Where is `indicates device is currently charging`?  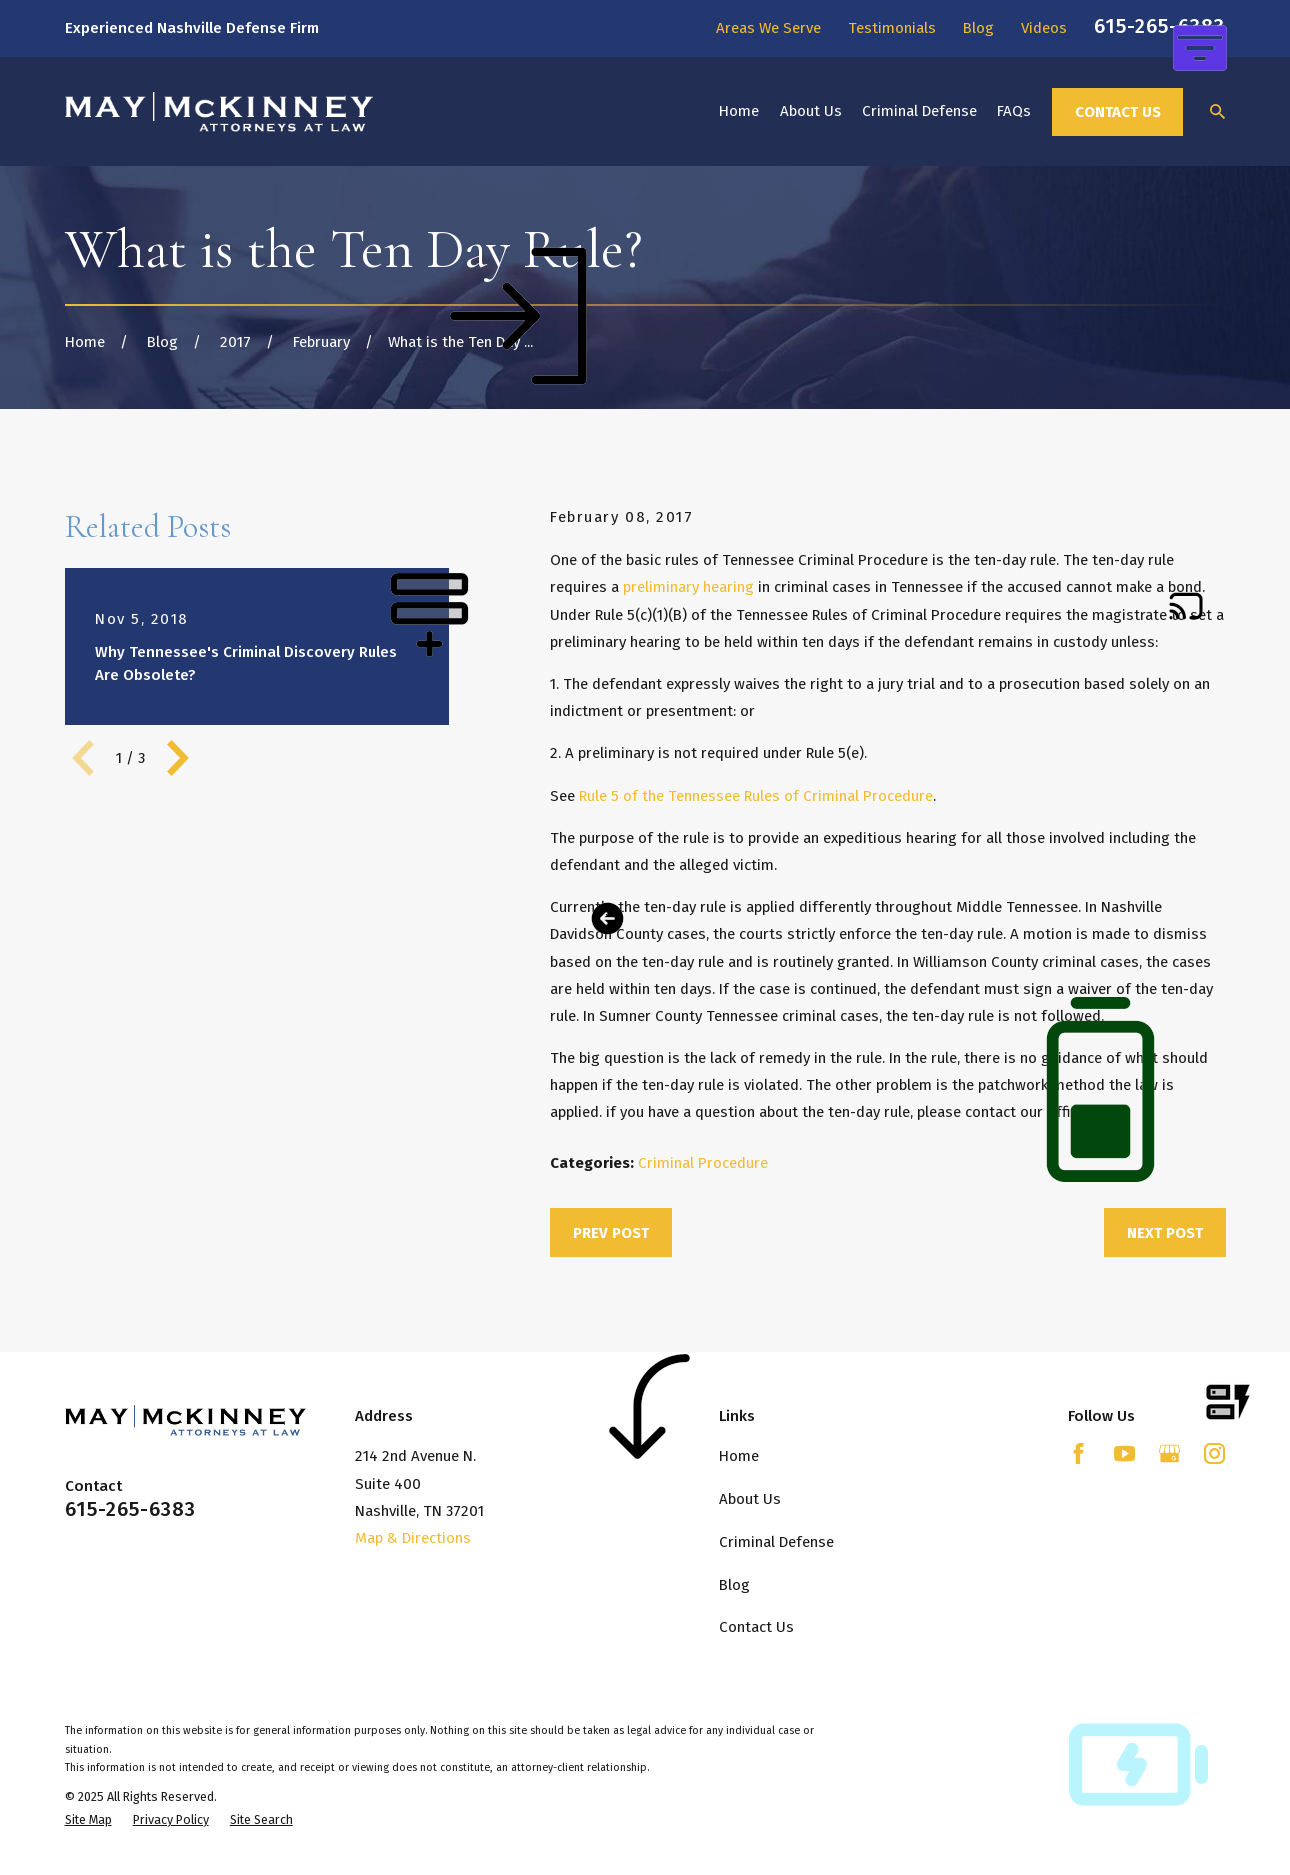 indicates device is currently charging is located at coordinates (1138, 1764).